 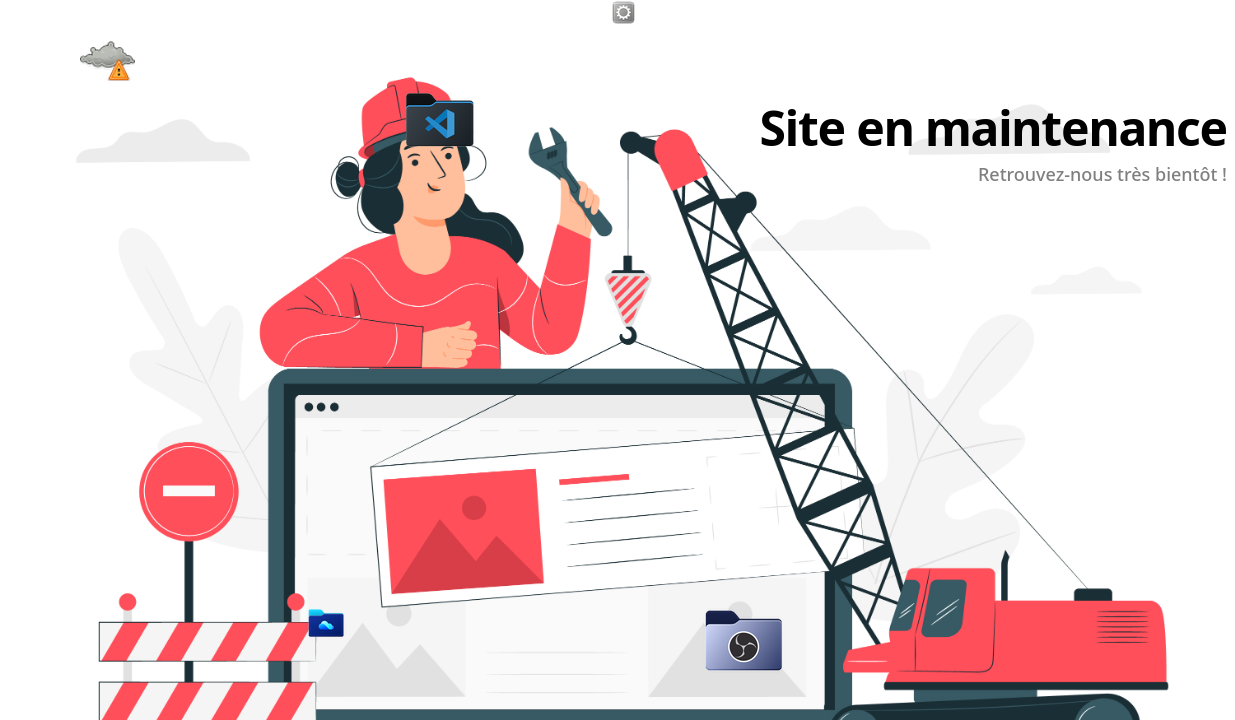 I want to click on open folder containing visual studio code projects, so click(x=439, y=121).